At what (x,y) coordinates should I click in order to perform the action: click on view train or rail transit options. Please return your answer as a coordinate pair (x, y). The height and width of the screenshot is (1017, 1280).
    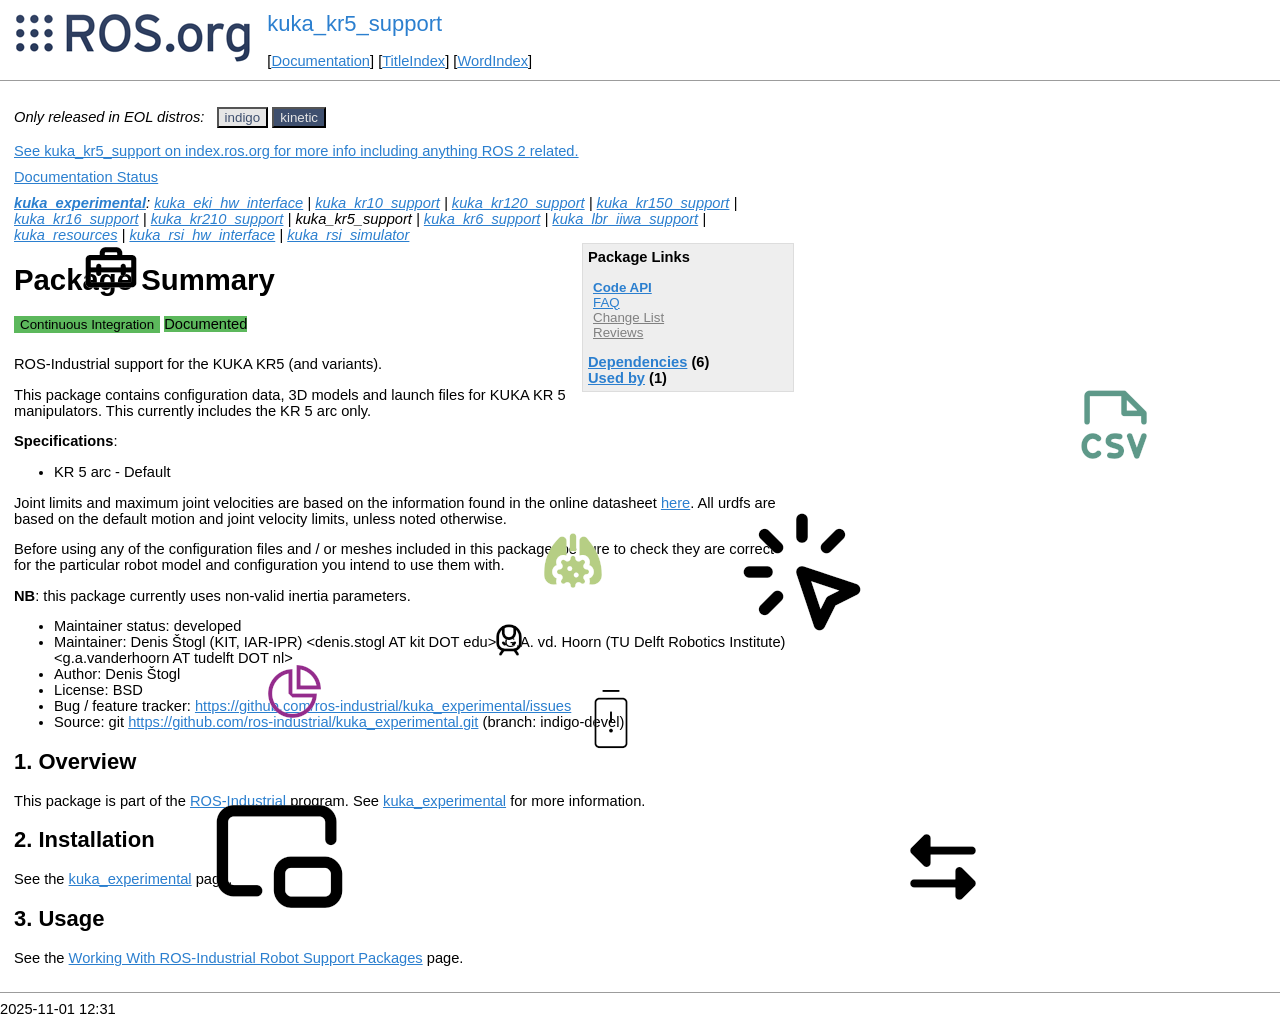
    Looking at the image, I should click on (509, 640).